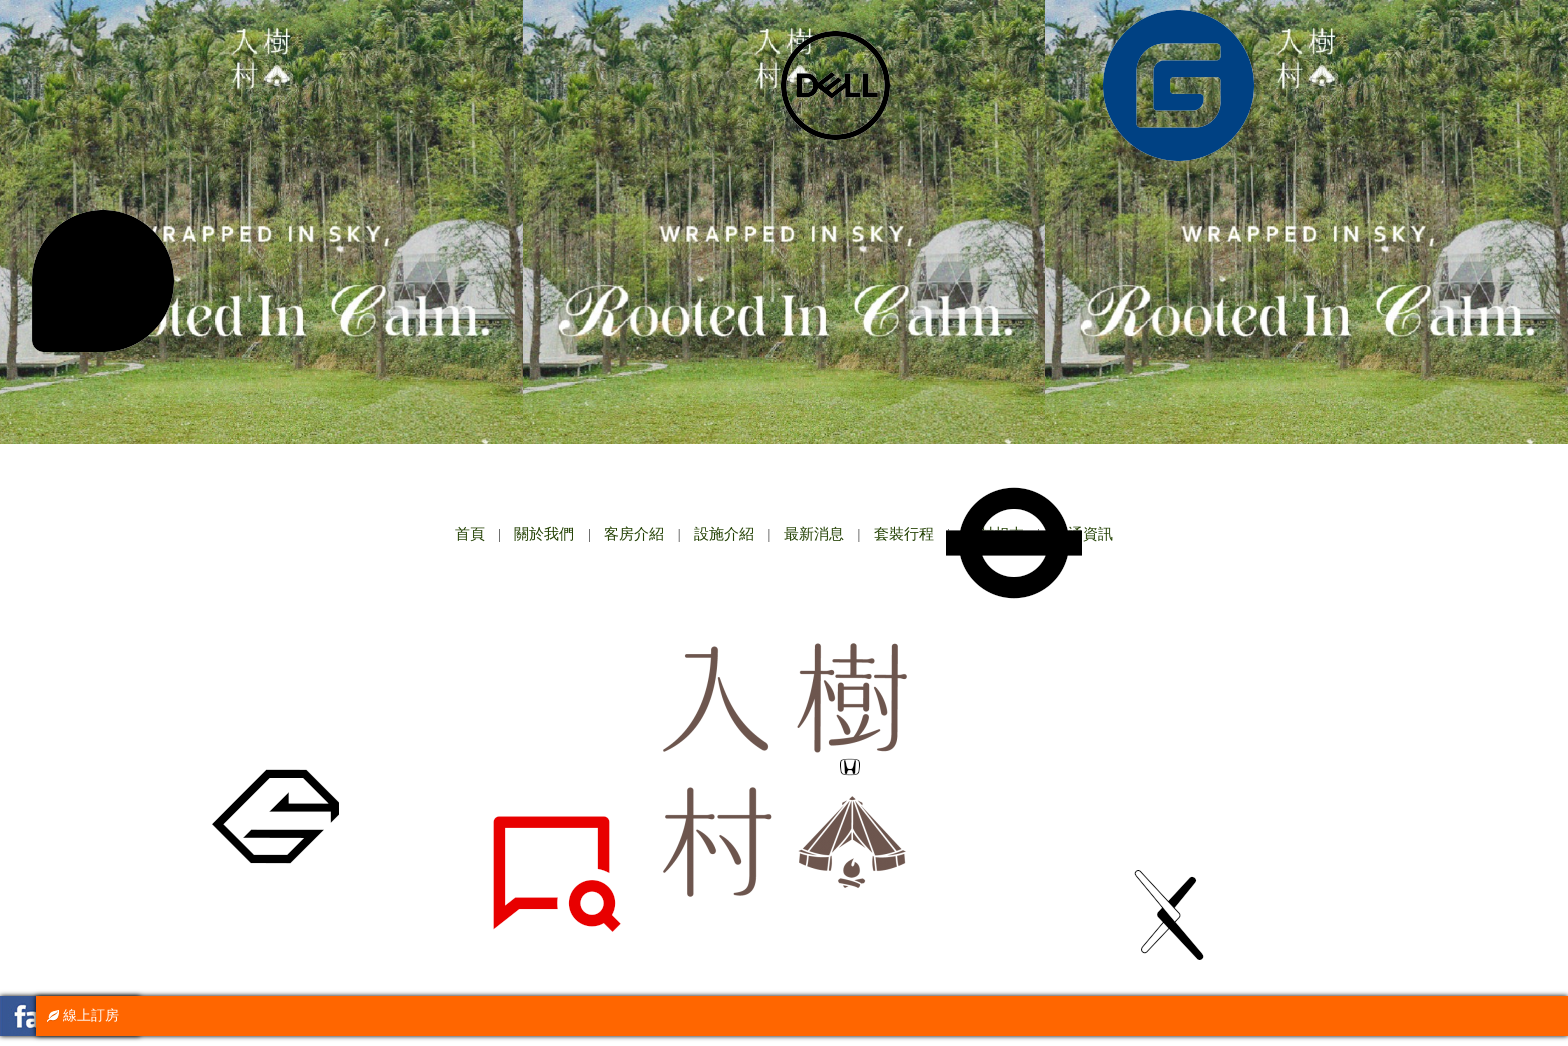  What do you see at coordinates (835, 85) in the screenshot?
I see `dell brand or product identifier` at bounding box center [835, 85].